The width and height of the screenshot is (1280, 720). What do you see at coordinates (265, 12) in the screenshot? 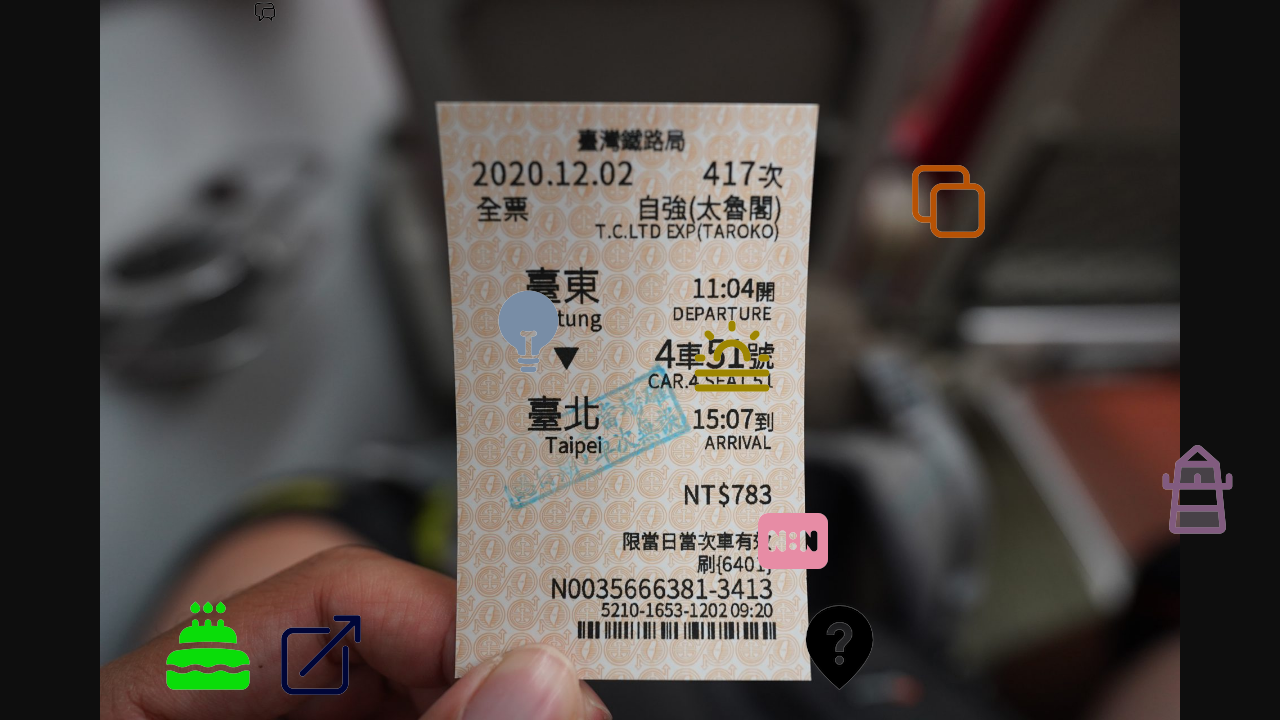
I see `open messaging or chat` at bounding box center [265, 12].